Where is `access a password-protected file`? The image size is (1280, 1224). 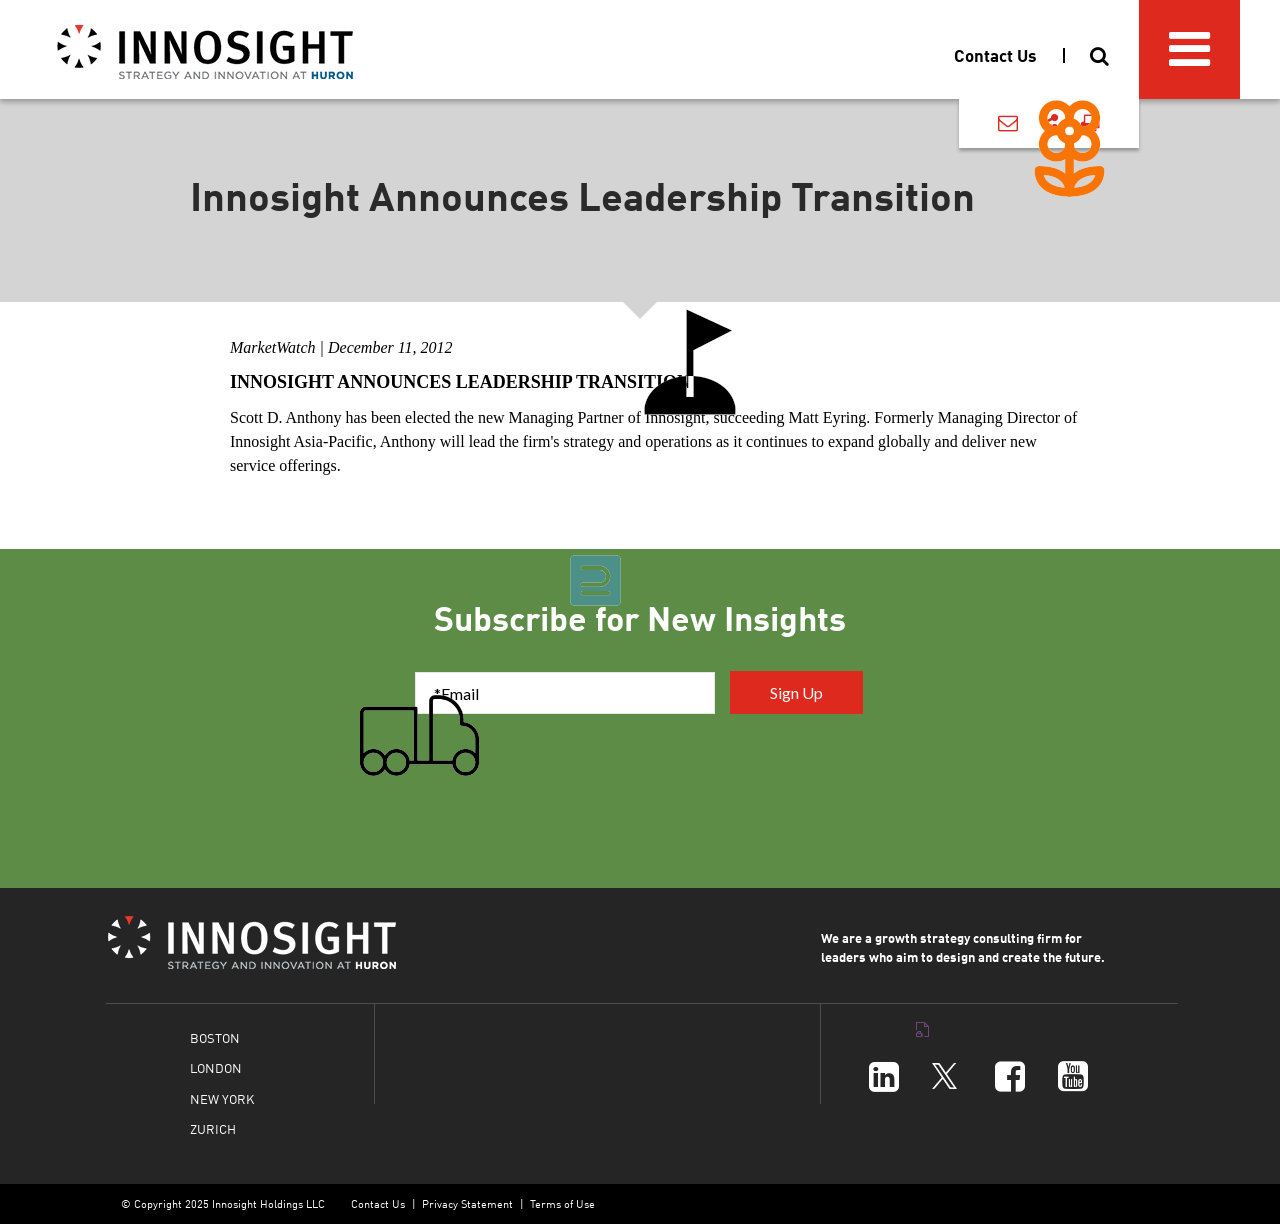
access a password-protected file is located at coordinates (922, 1029).